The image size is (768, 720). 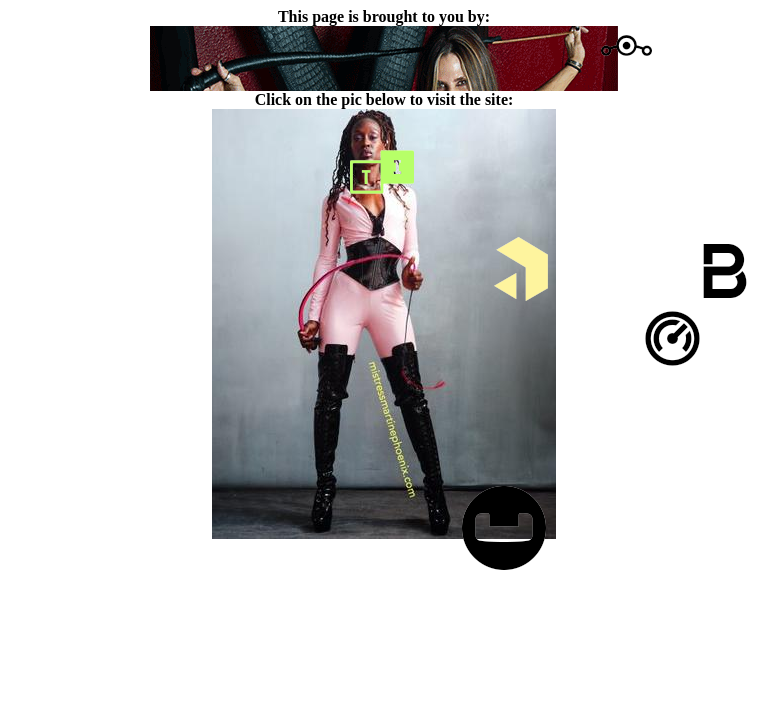 I want to click on brenntag company logo, so click(x=725, y=271).